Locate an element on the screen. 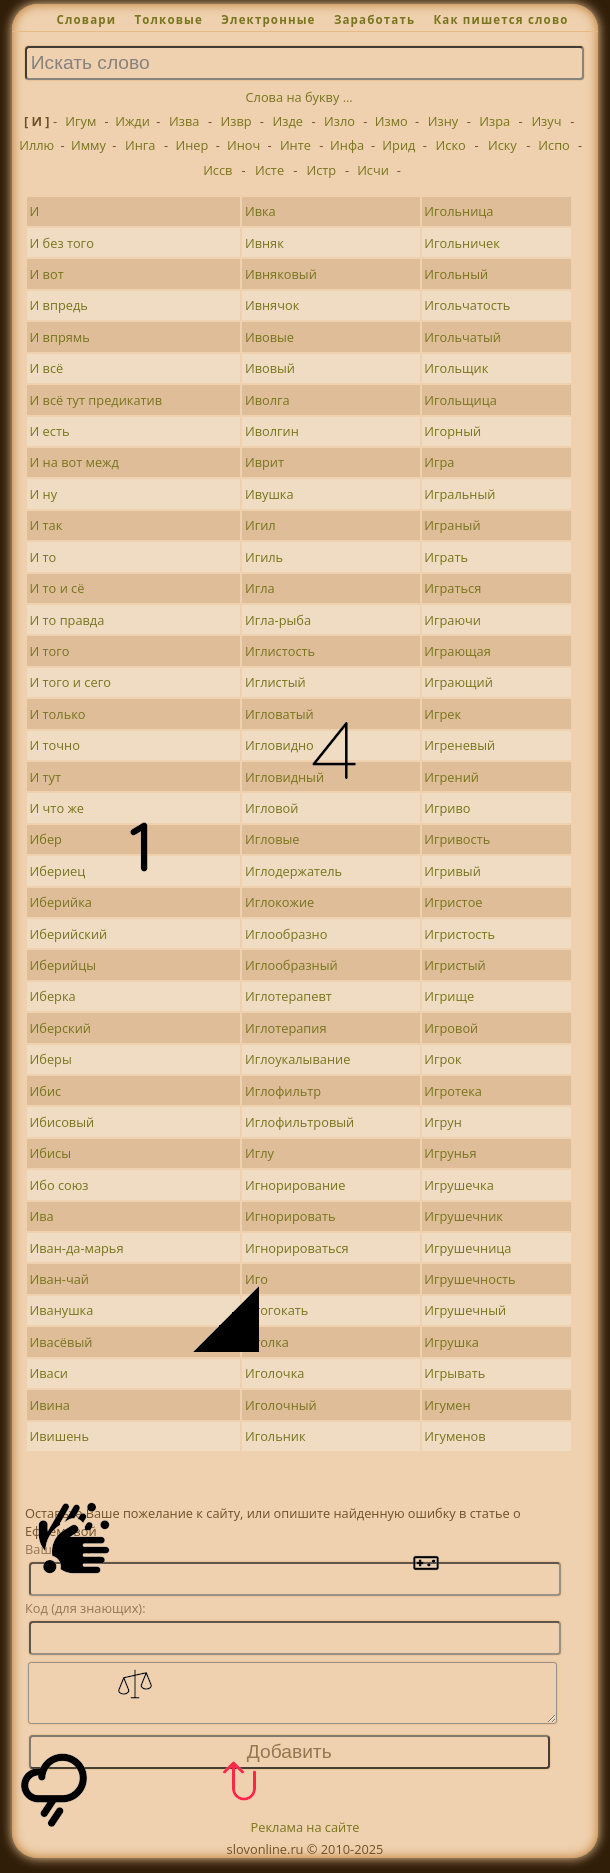  access games or gaming features is located at coordinates (426, 1563).